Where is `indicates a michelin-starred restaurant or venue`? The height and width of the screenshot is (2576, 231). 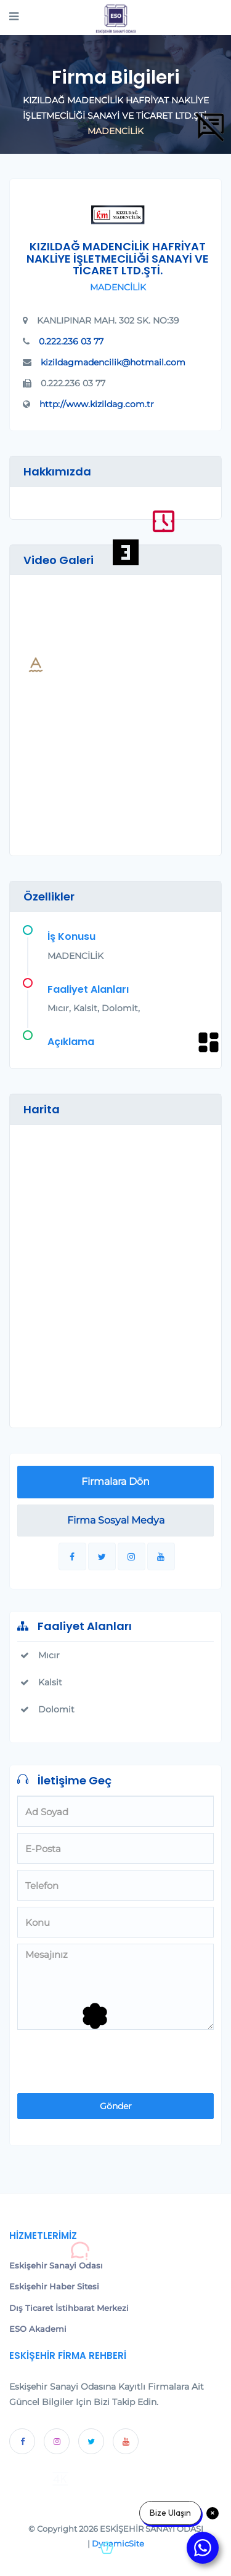 indicates a michelin-starred restaurant or venue is located at coordinates (95, 2016).